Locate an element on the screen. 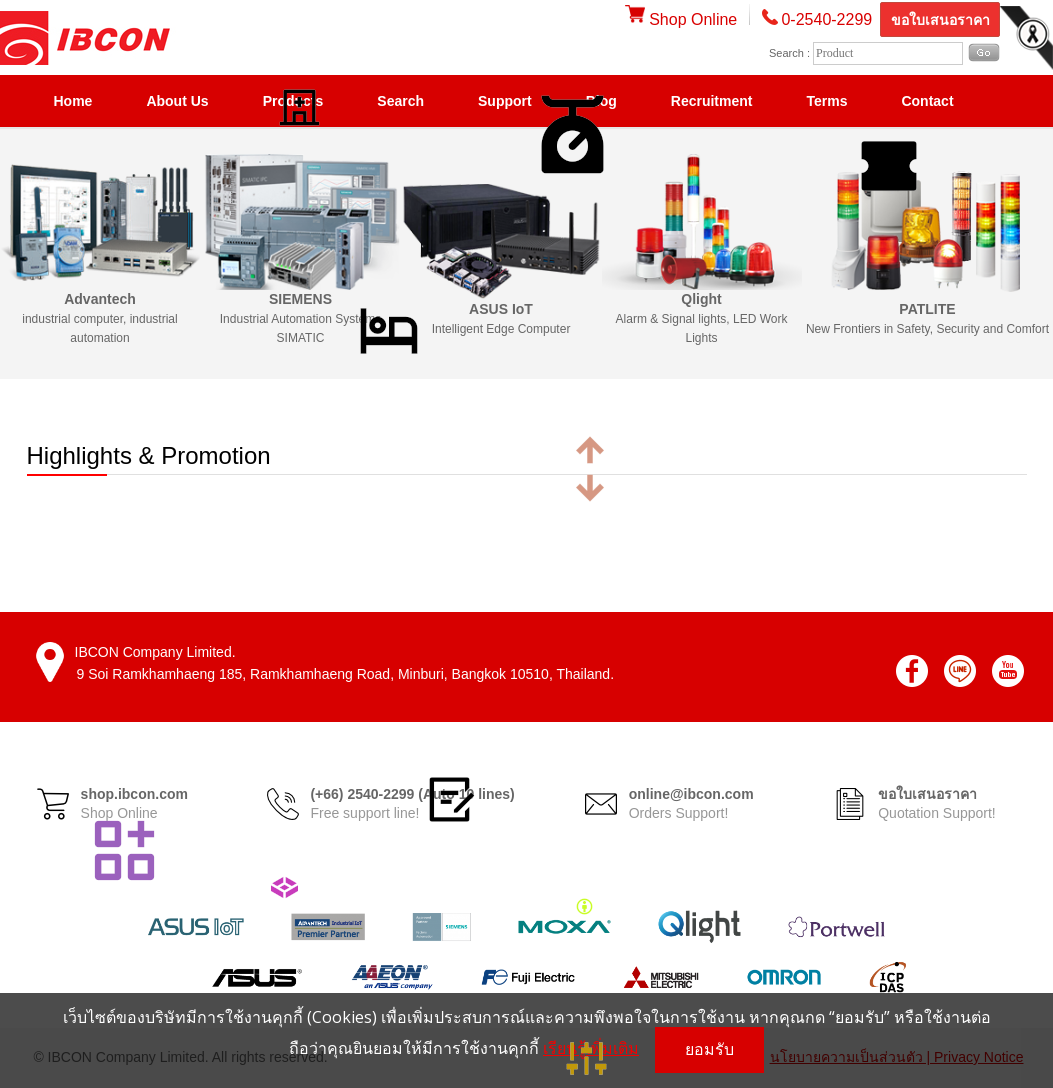 The width and height of the screenshot is (1053, 1088). add a new function or module is located at coordinates (124, 850).